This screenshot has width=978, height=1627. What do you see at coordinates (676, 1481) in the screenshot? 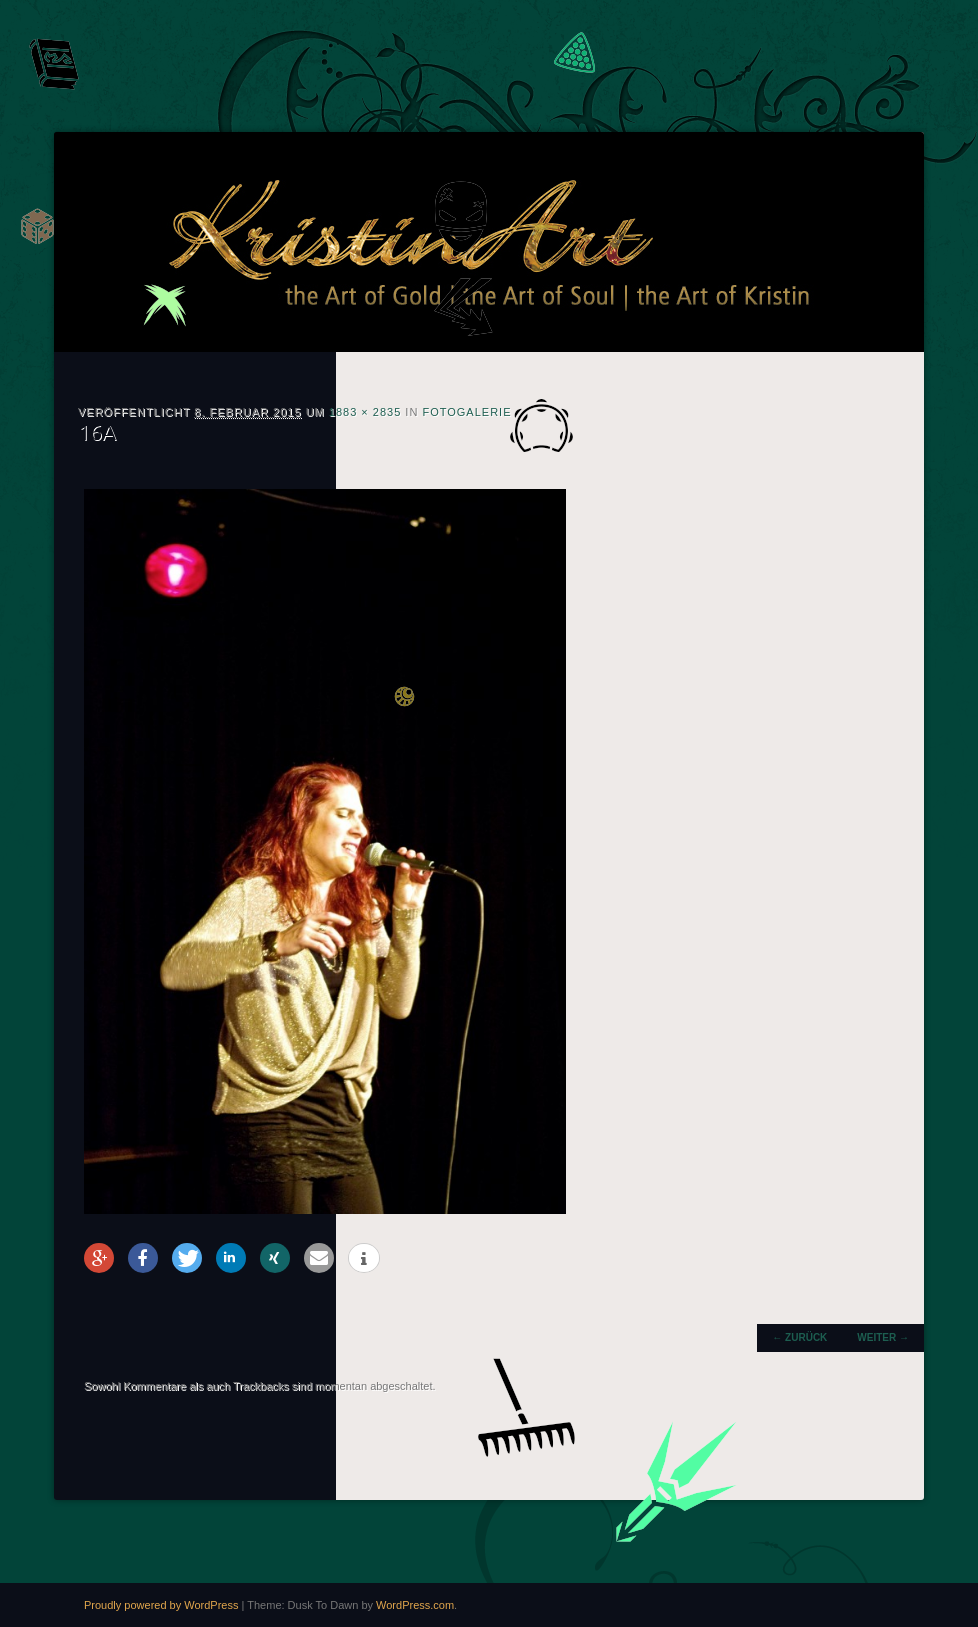
I see `select a magic or water-based weapon` at bounding box center [676, 1481].